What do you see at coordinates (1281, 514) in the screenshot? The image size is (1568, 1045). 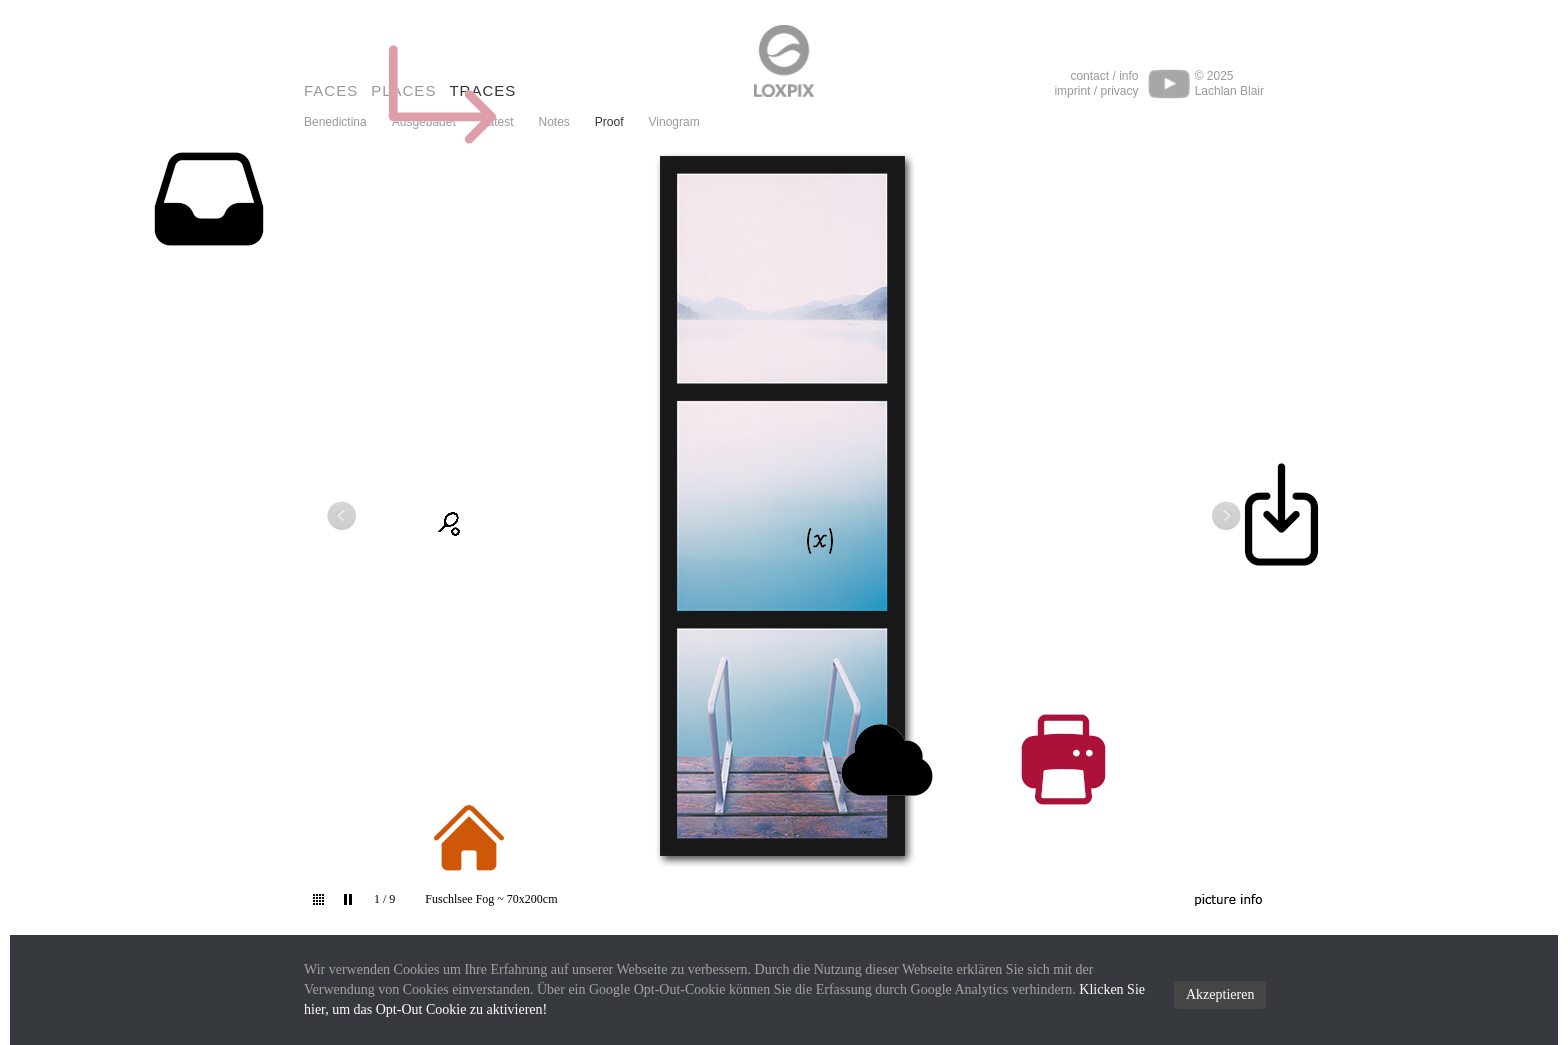 I see `download file to device` at bounding box center [1281, 514].